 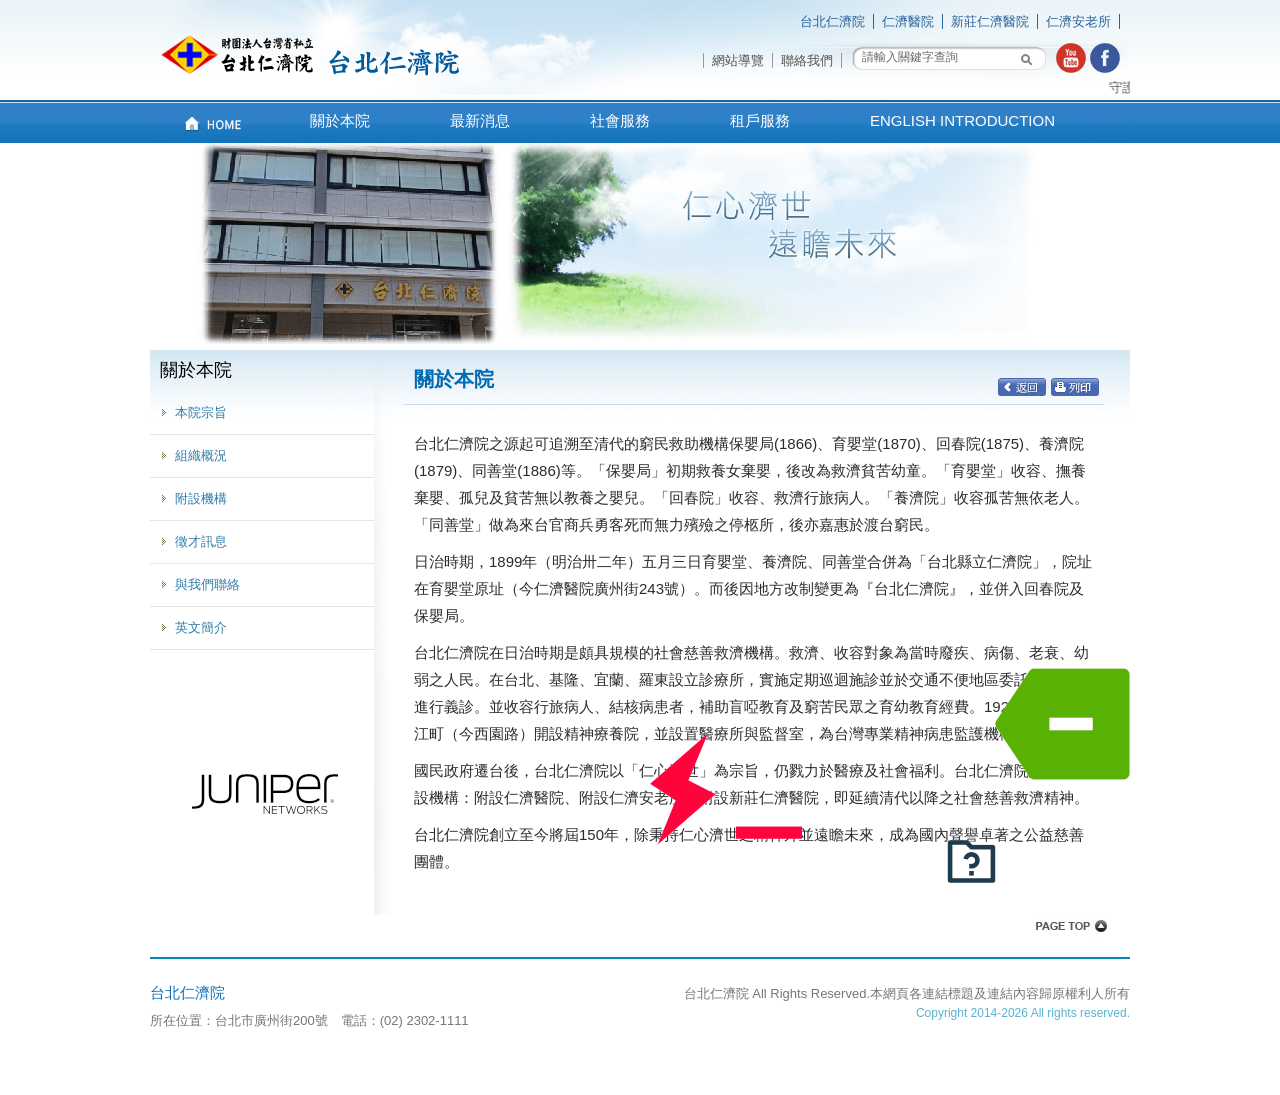 What do you see at coordinates (265, 794) in the screenshot?
I see `juniper networks company logo` at bounding box center [265, 794].